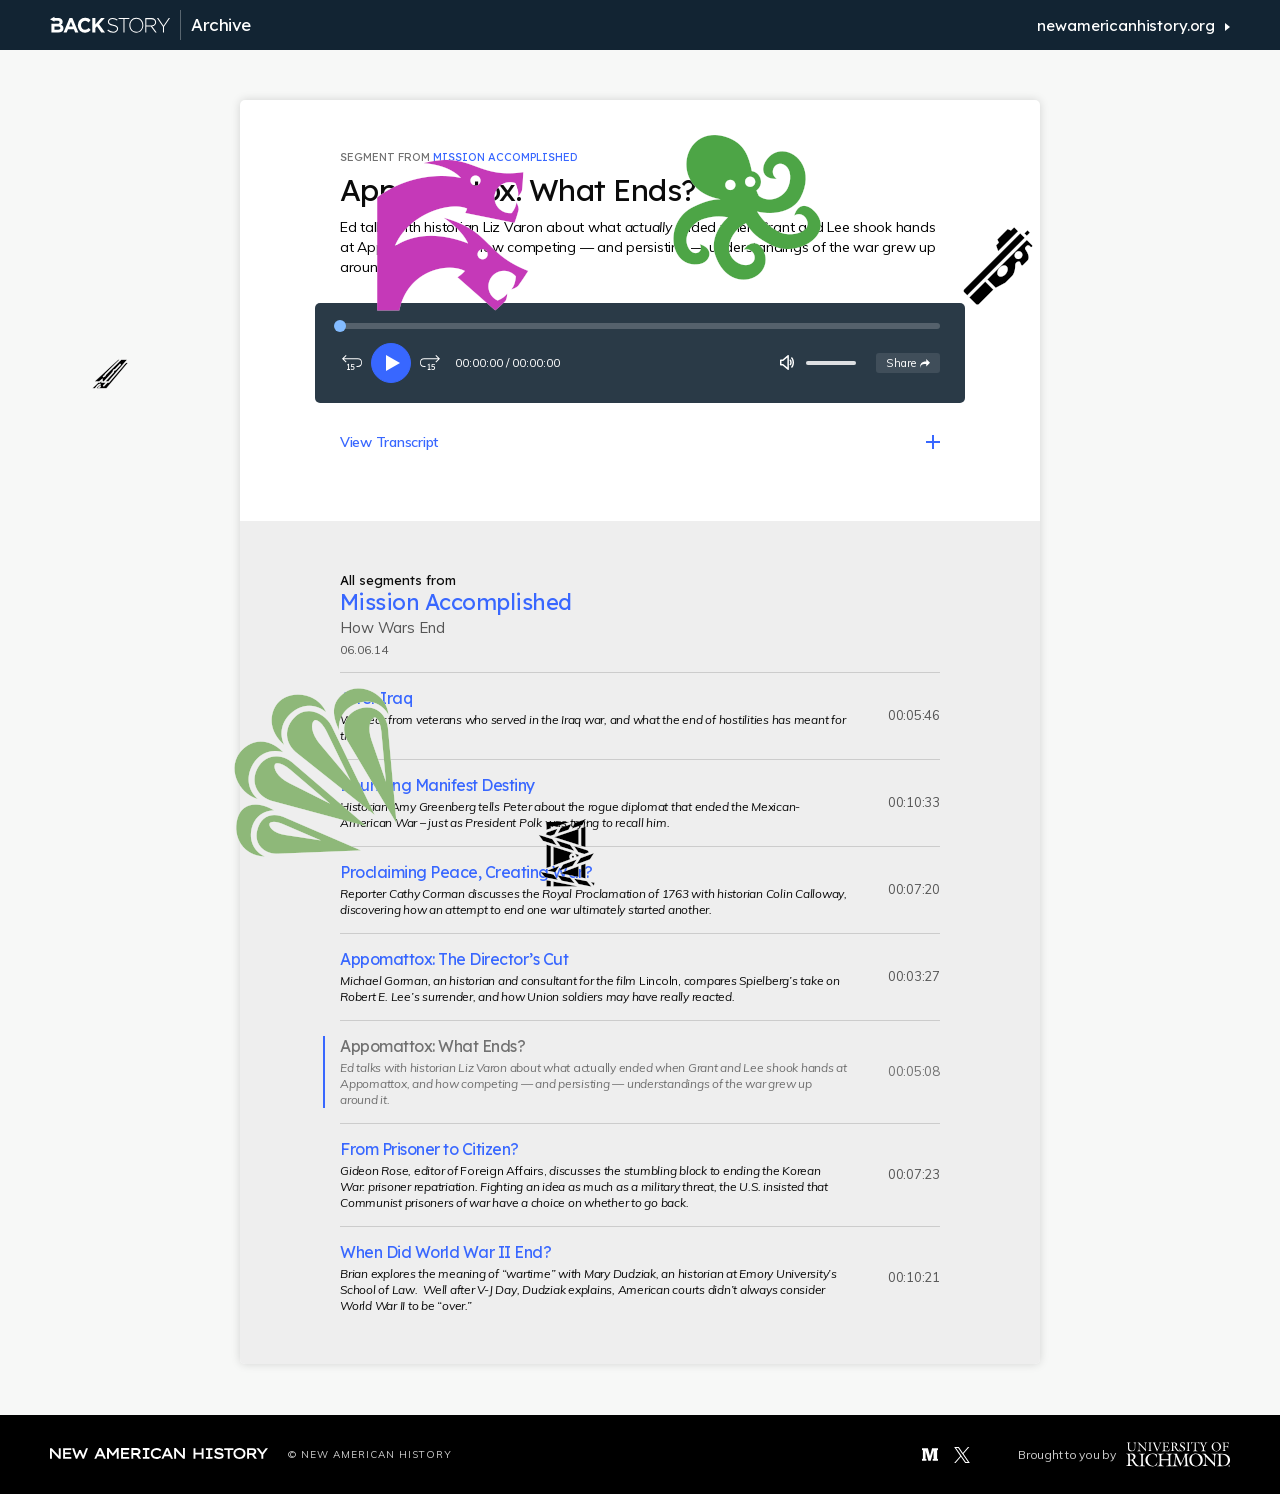 This screenshot has height=1494, width=1280. What do you see at coordinates (317, 772) in the screenshot?
I see `select claw or slash attack ability` at bounding box center [317, 772].